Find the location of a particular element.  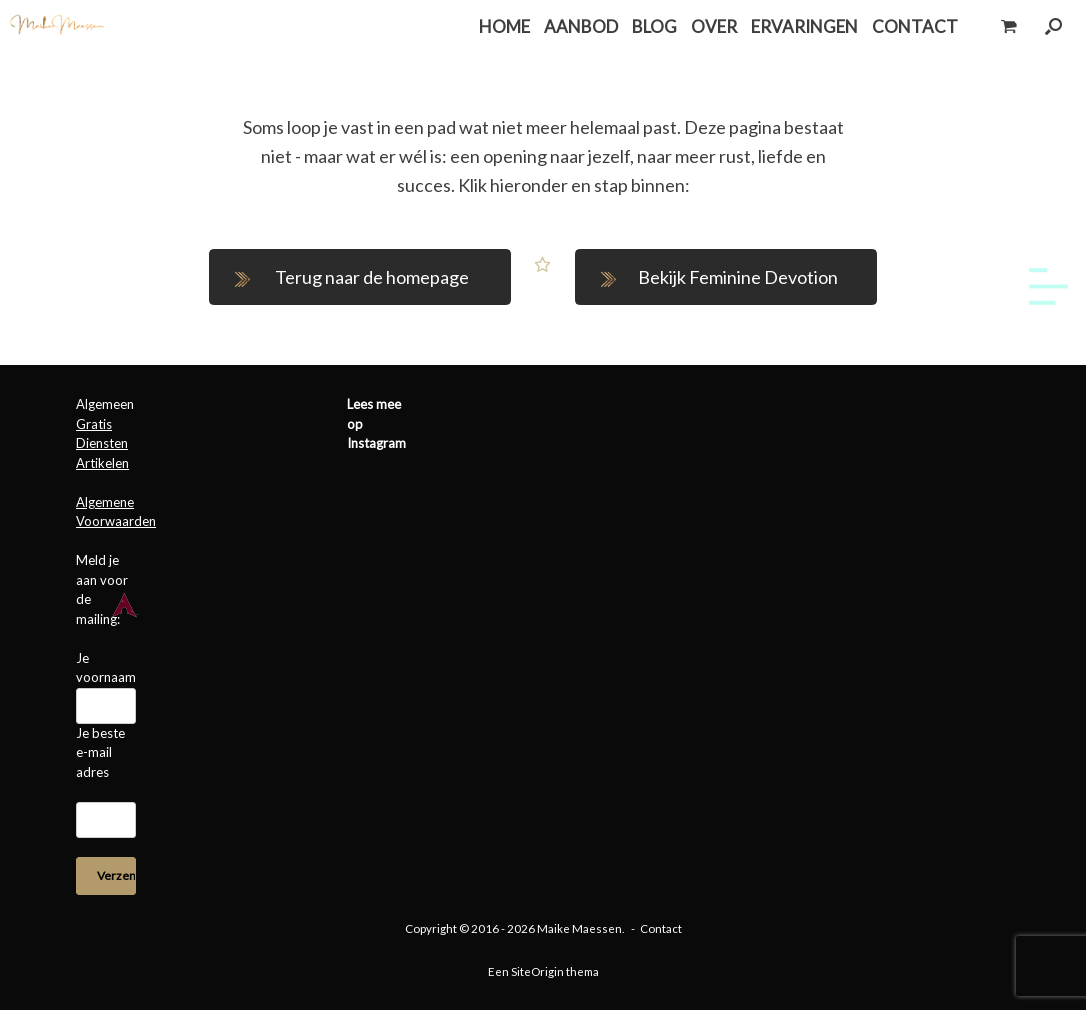

Arch Linux logo is located at coordinates (125, 605).